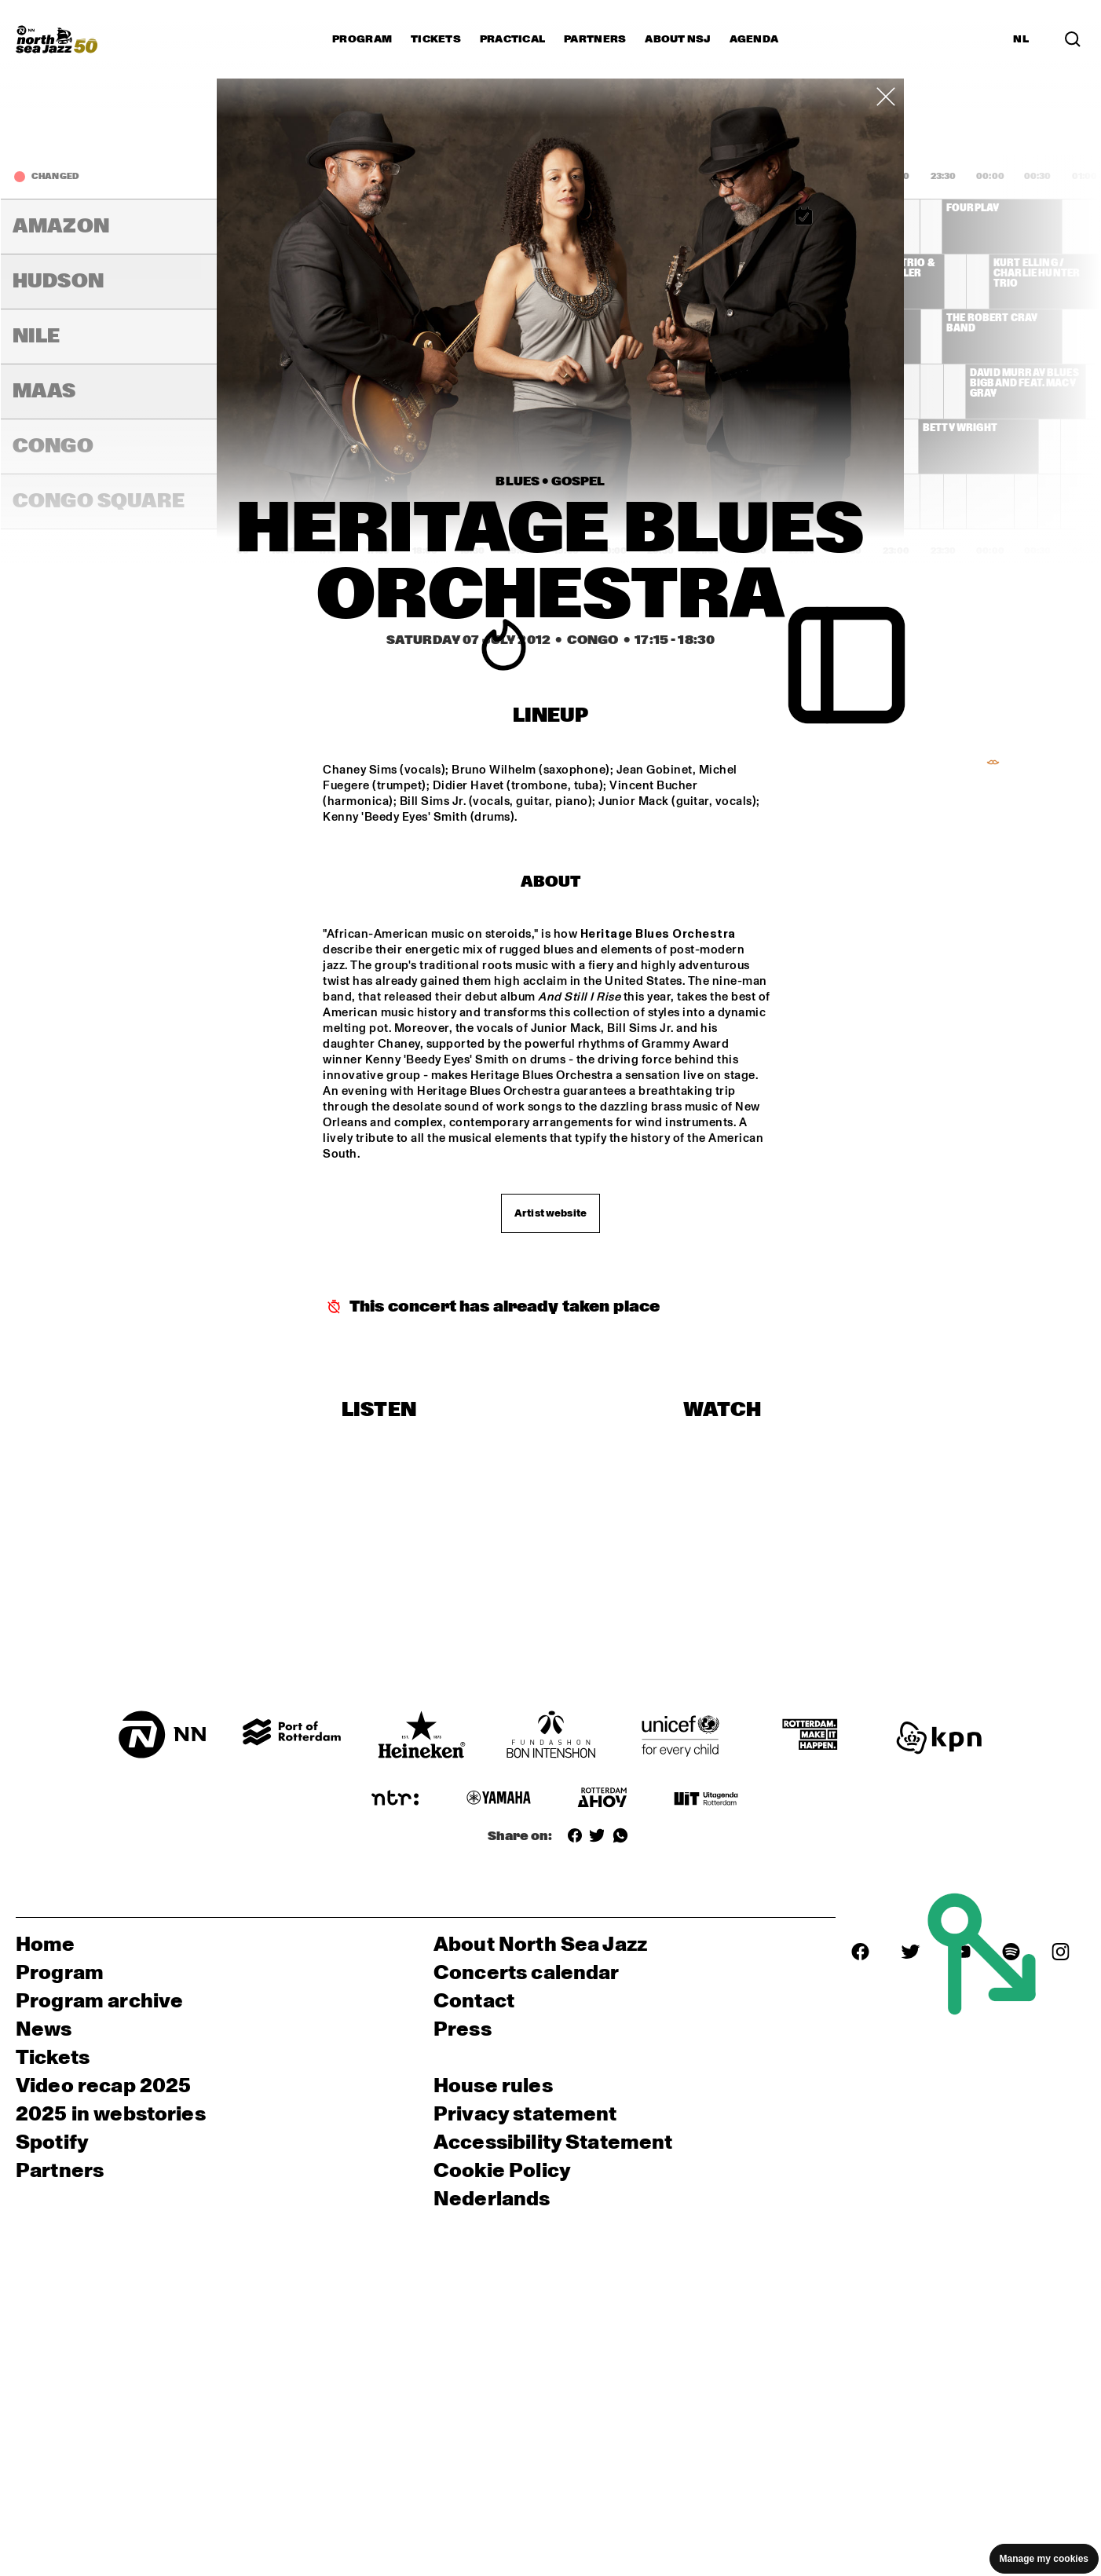 This screenshot has width=1101, height=2576. Describe the element at coordinates (847, 665) in the screenshot. I see `toggle sidebar navigation` at that location.